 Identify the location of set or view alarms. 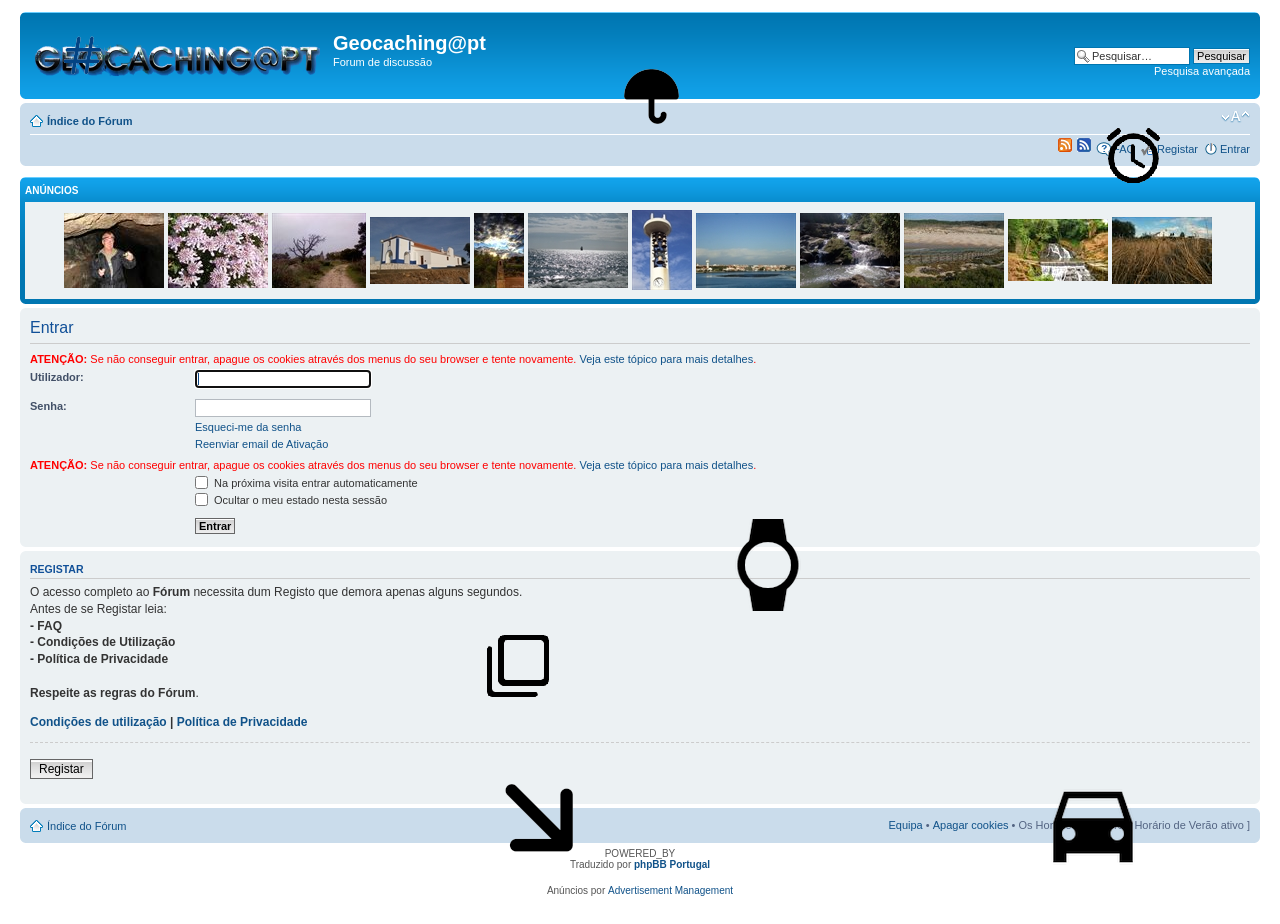
(1133, 155).